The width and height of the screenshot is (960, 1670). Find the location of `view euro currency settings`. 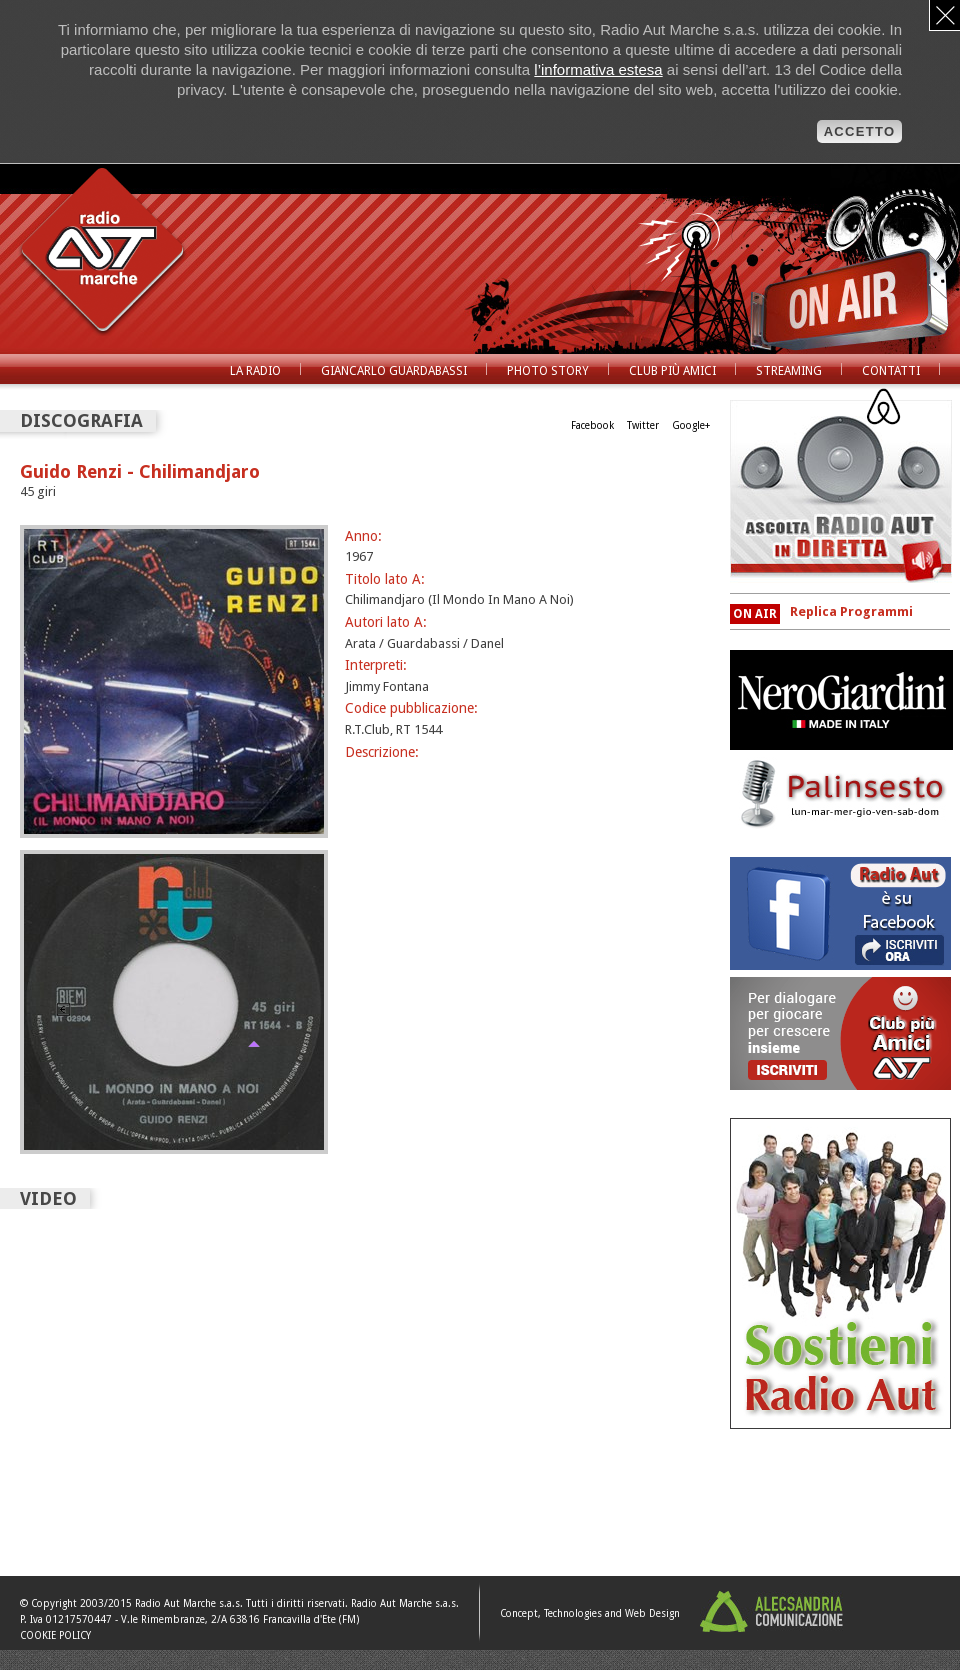

view euro currency settings is located at coordinates (63, 1009).